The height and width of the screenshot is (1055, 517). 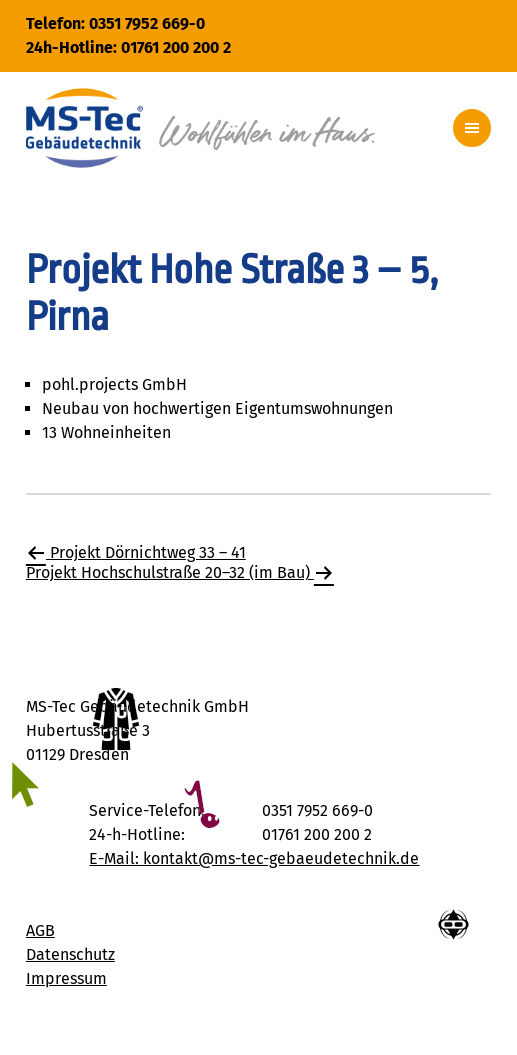 What do you see at coordinates (25, 784) in the screenshot?
I see `standard mouse cursor or pointer indicator` at bounding box center [25, 784].